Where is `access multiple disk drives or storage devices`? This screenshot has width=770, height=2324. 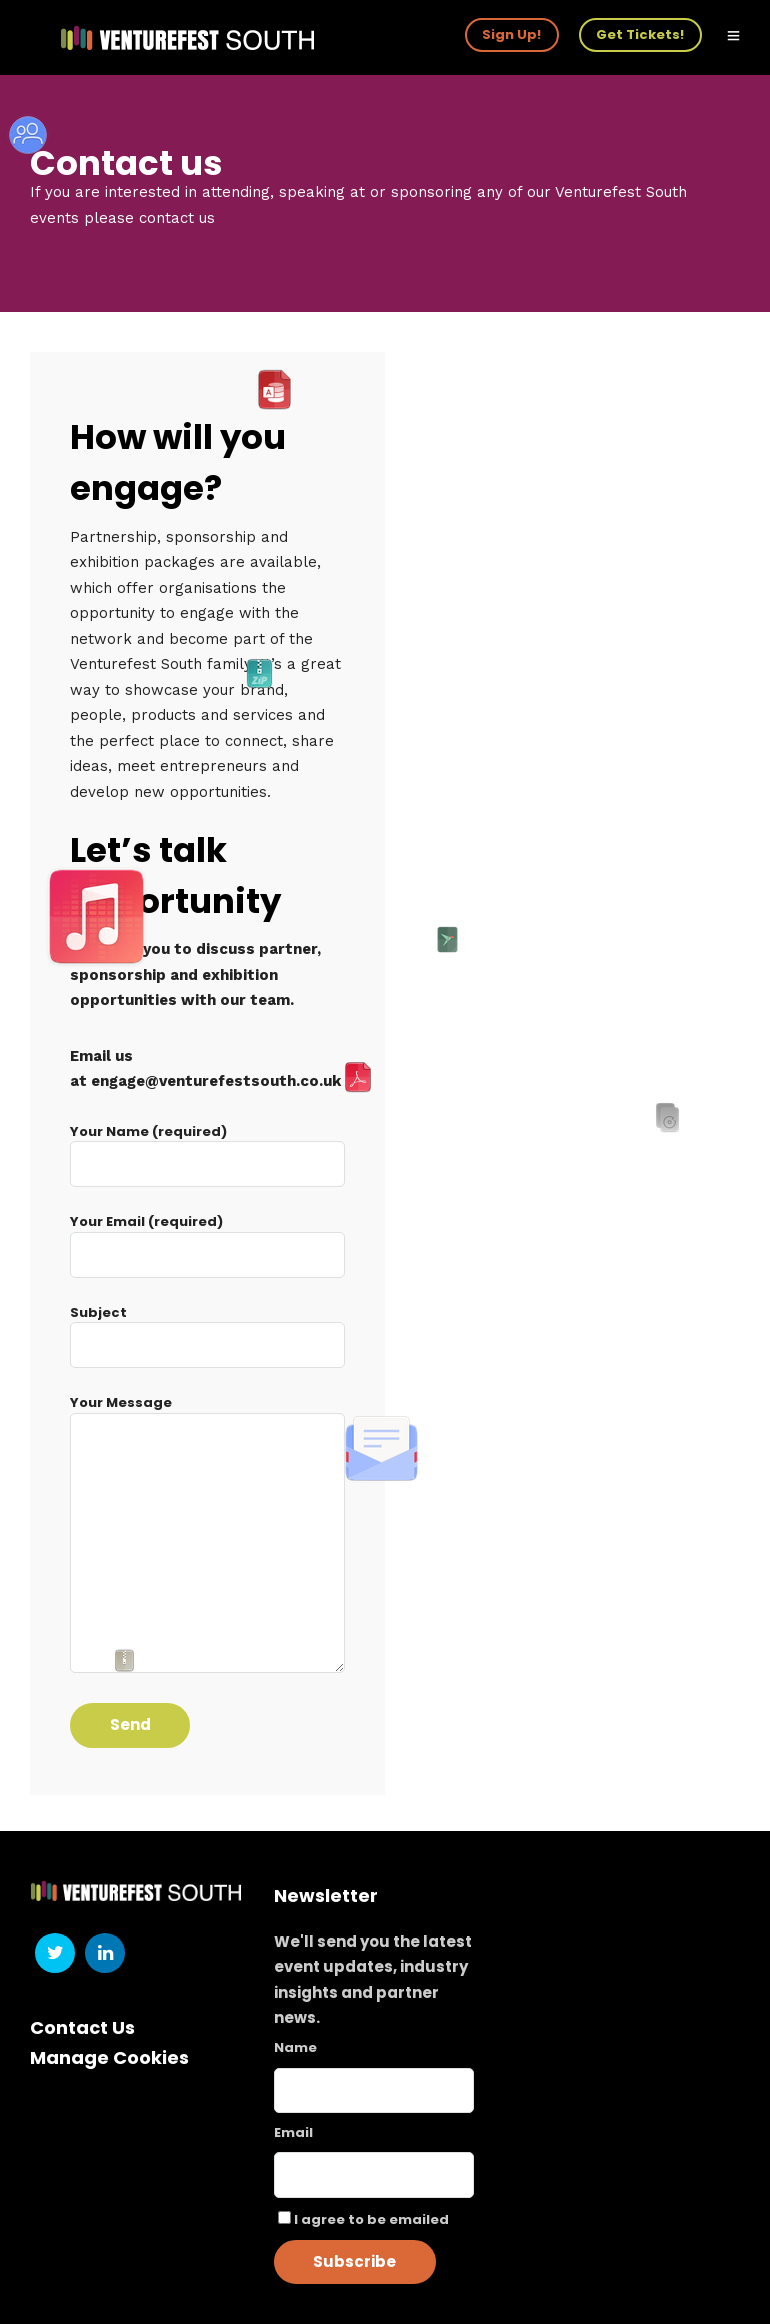 access multiple disk drives or storage devices is located at coordinates (667, 1117).